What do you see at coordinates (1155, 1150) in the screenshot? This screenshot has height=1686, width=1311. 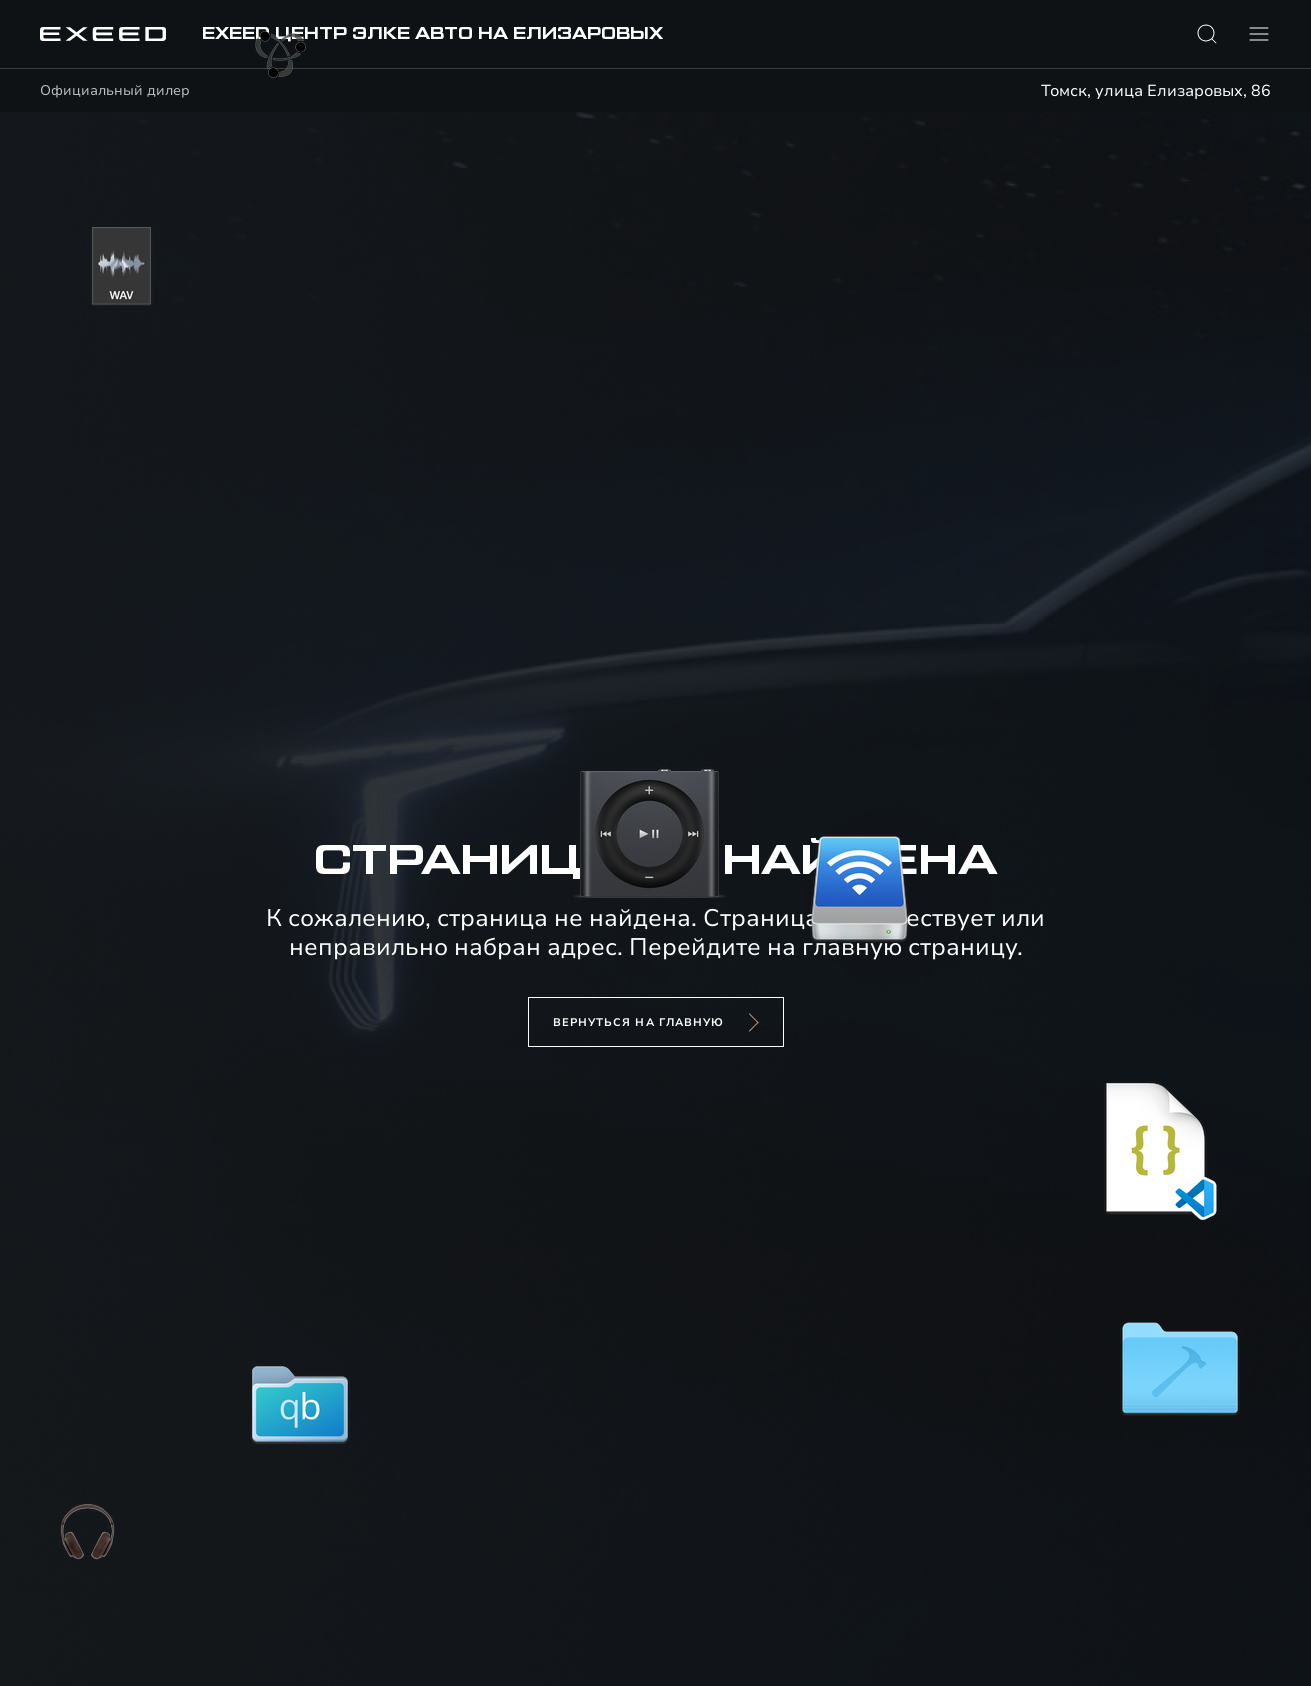 I see `open or edit a JSON file in Visual Studio Code` at bounding box center [1155, 1150].